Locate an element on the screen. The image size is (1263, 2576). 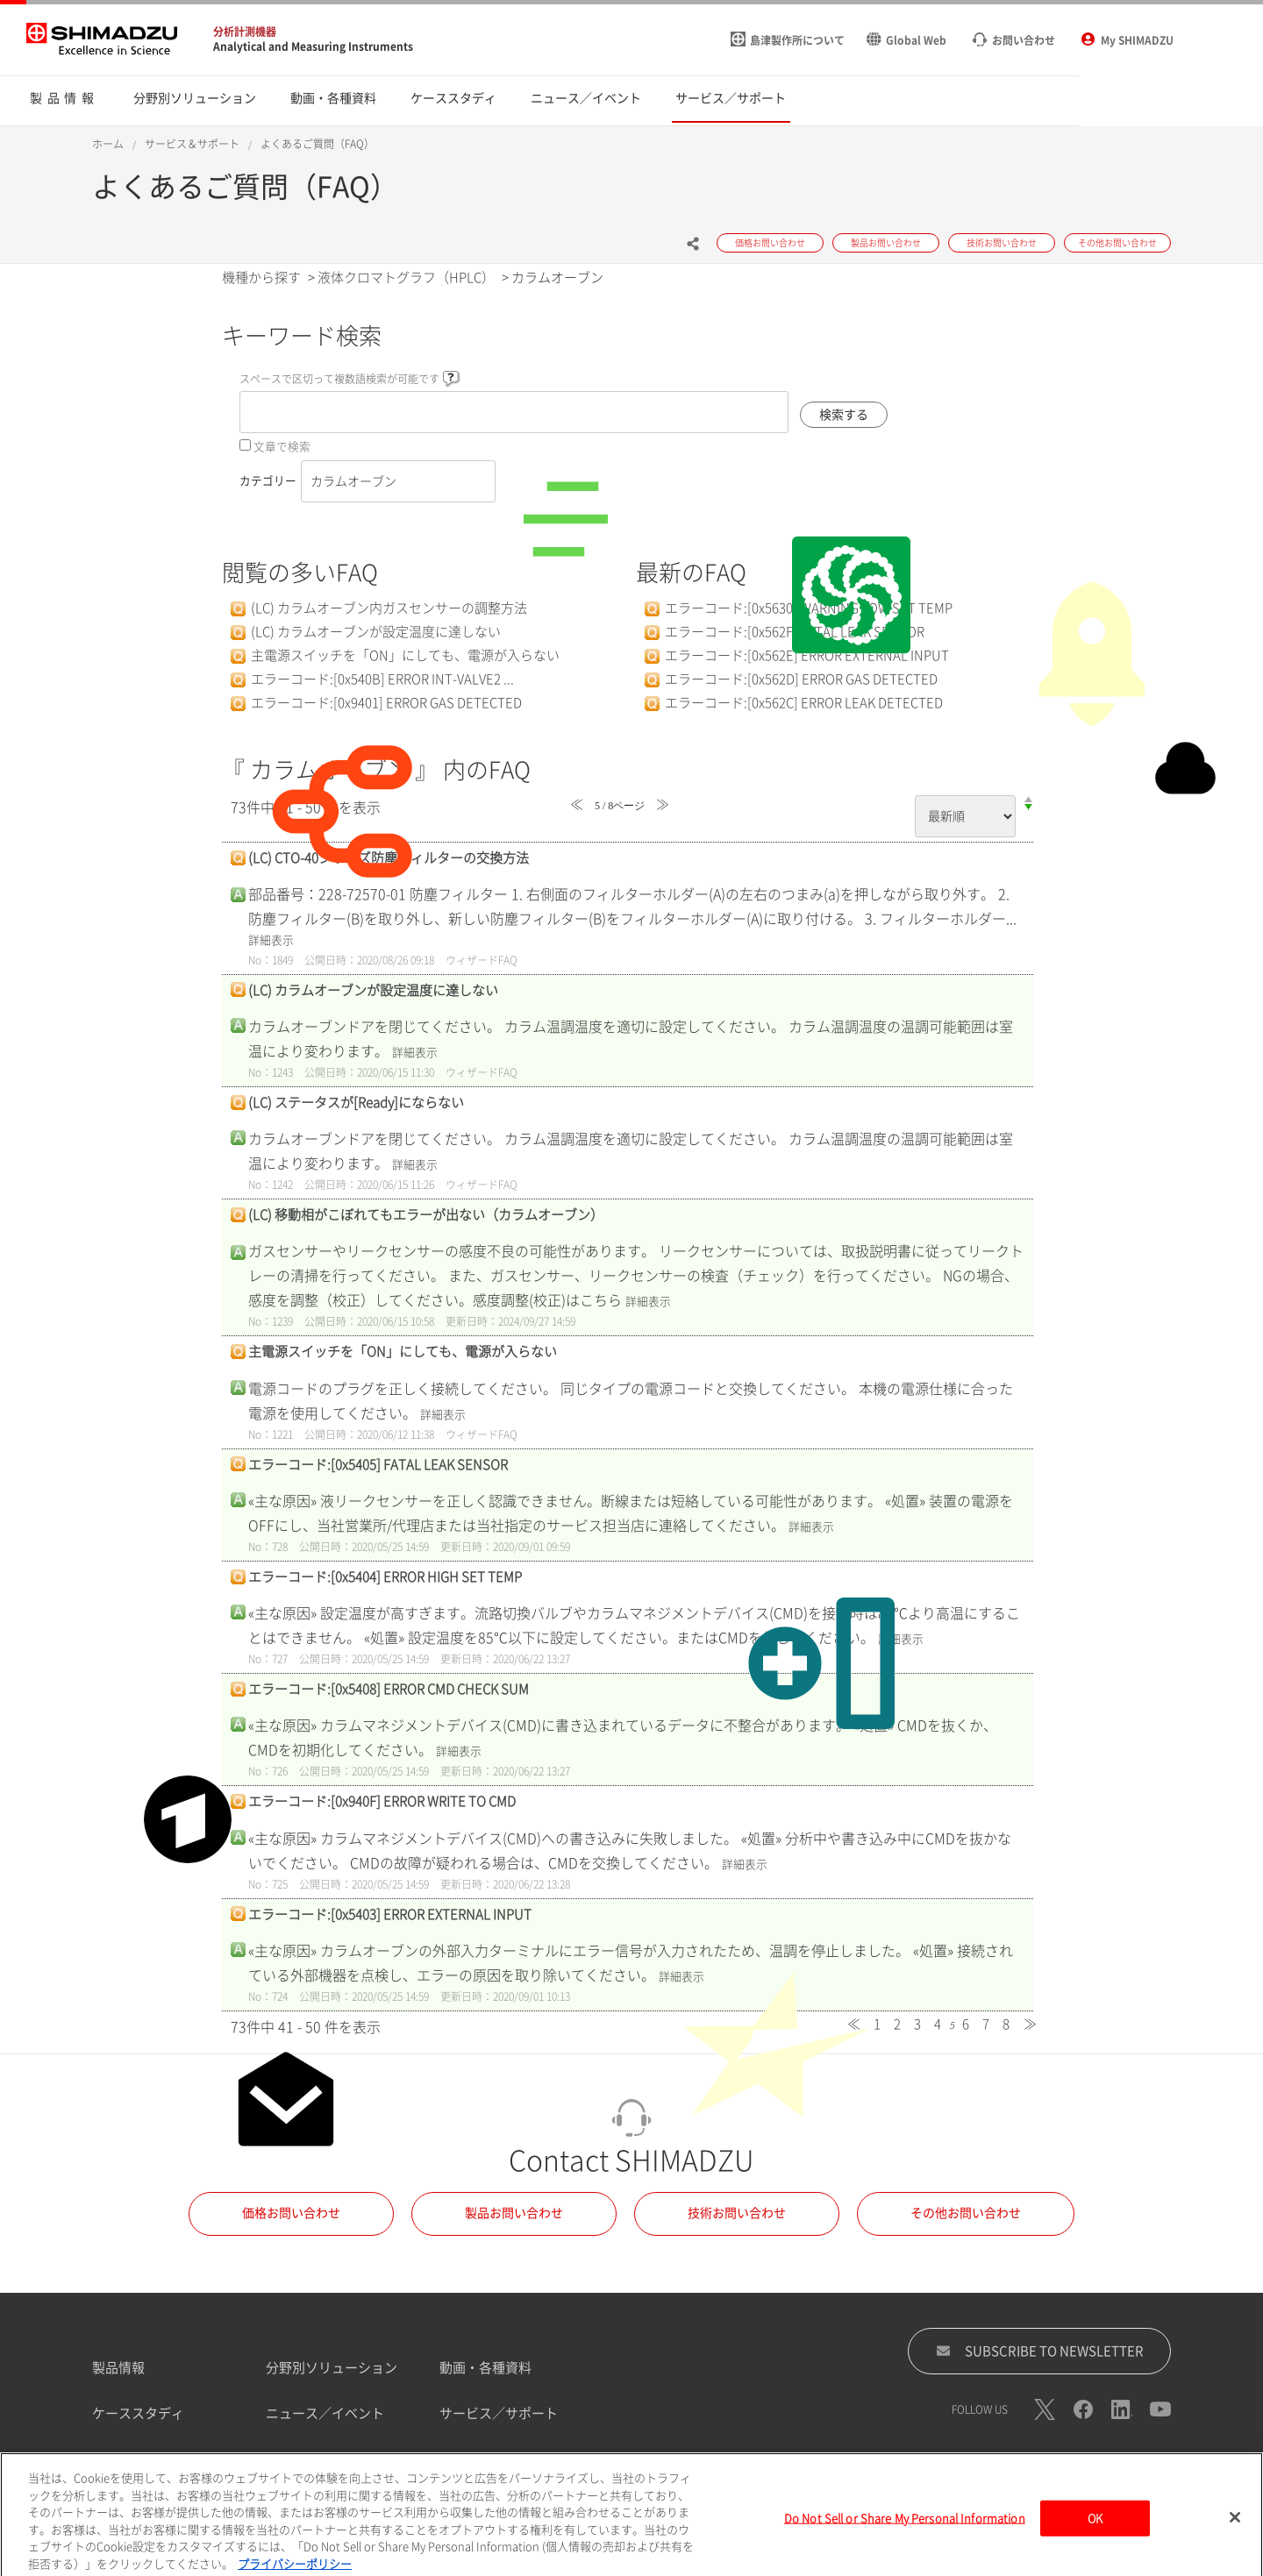
indicates cloudy weather conditions is located at coordinates (1185, 769).